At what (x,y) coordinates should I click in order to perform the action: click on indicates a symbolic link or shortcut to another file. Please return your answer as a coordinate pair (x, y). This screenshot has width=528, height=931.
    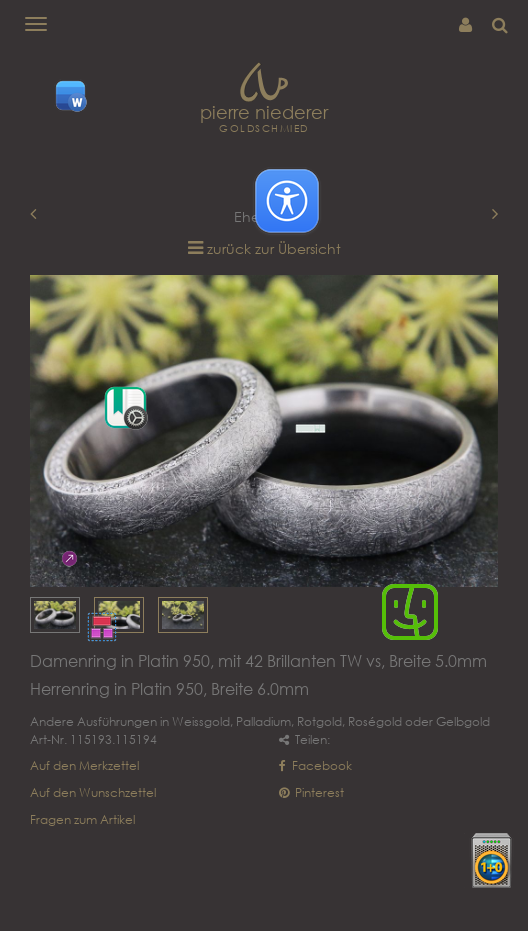
    Looking at the image, I should click on (69, 558).